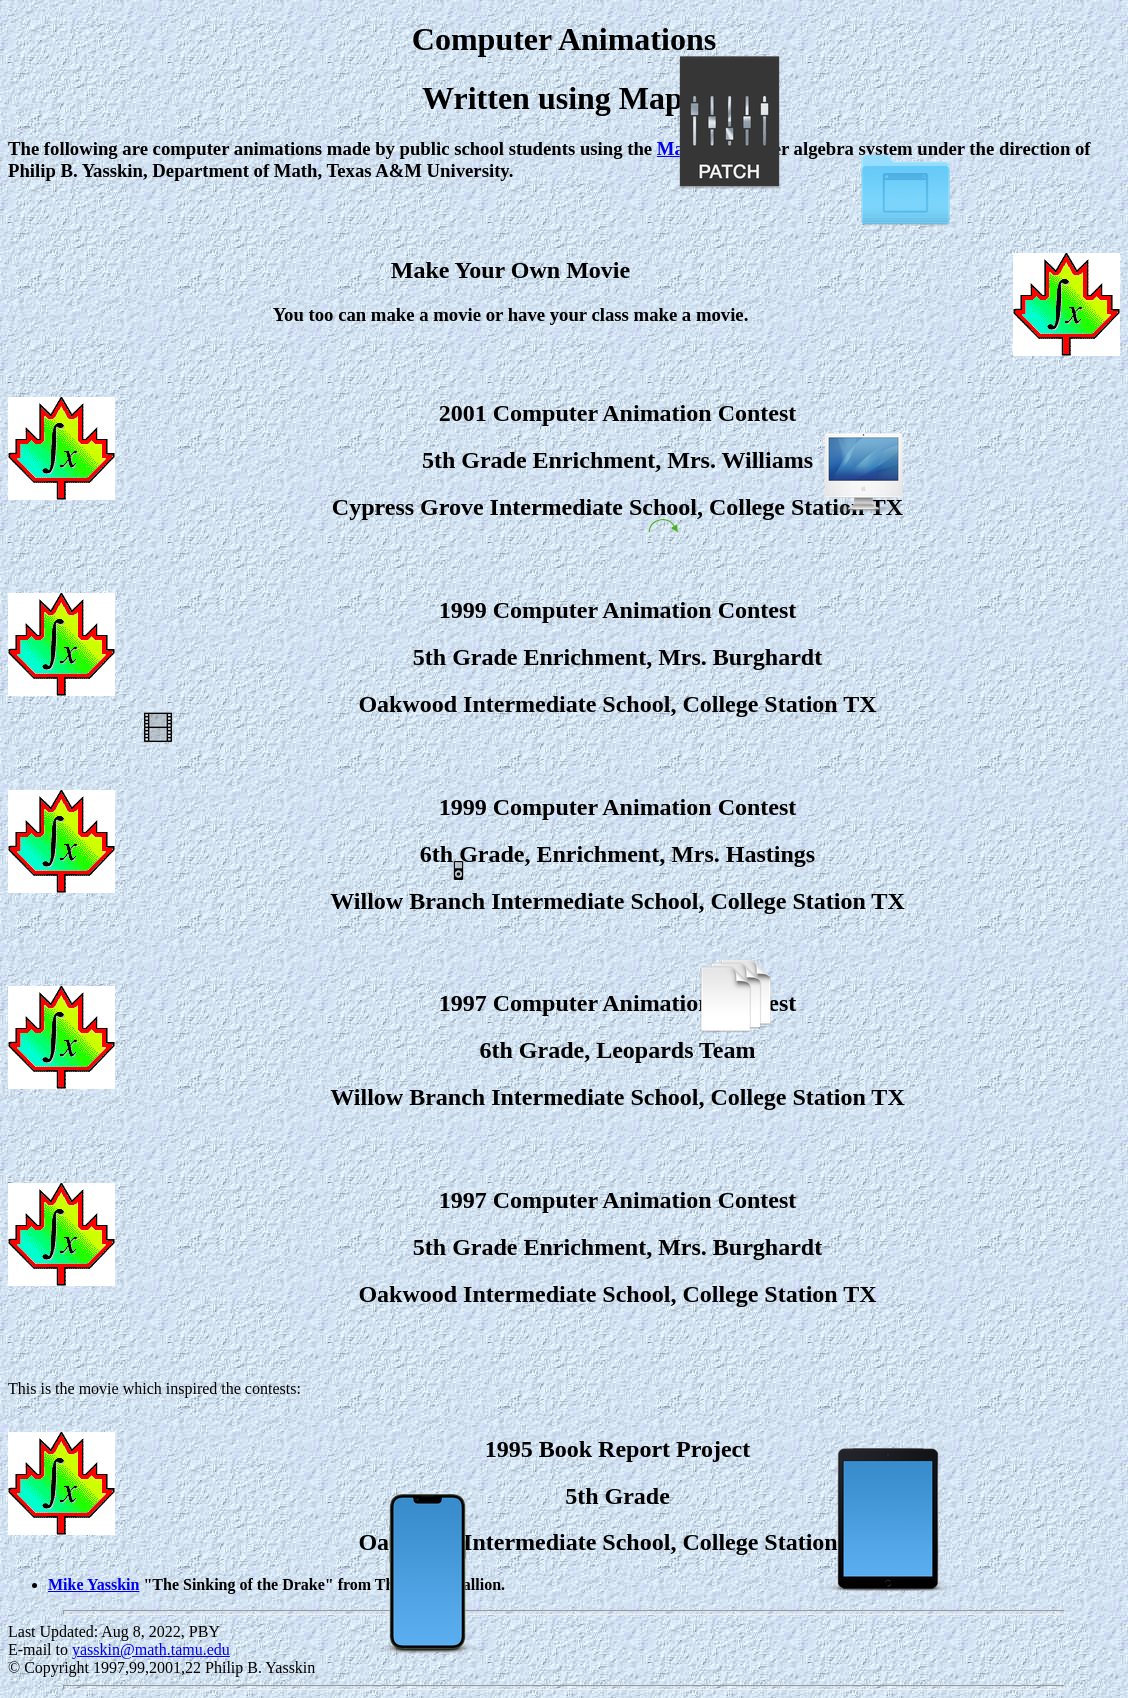 Image resolution: width=1128 pixels, height=1698 pixels. I want to click on redo the last undone action, so click(663, 525).